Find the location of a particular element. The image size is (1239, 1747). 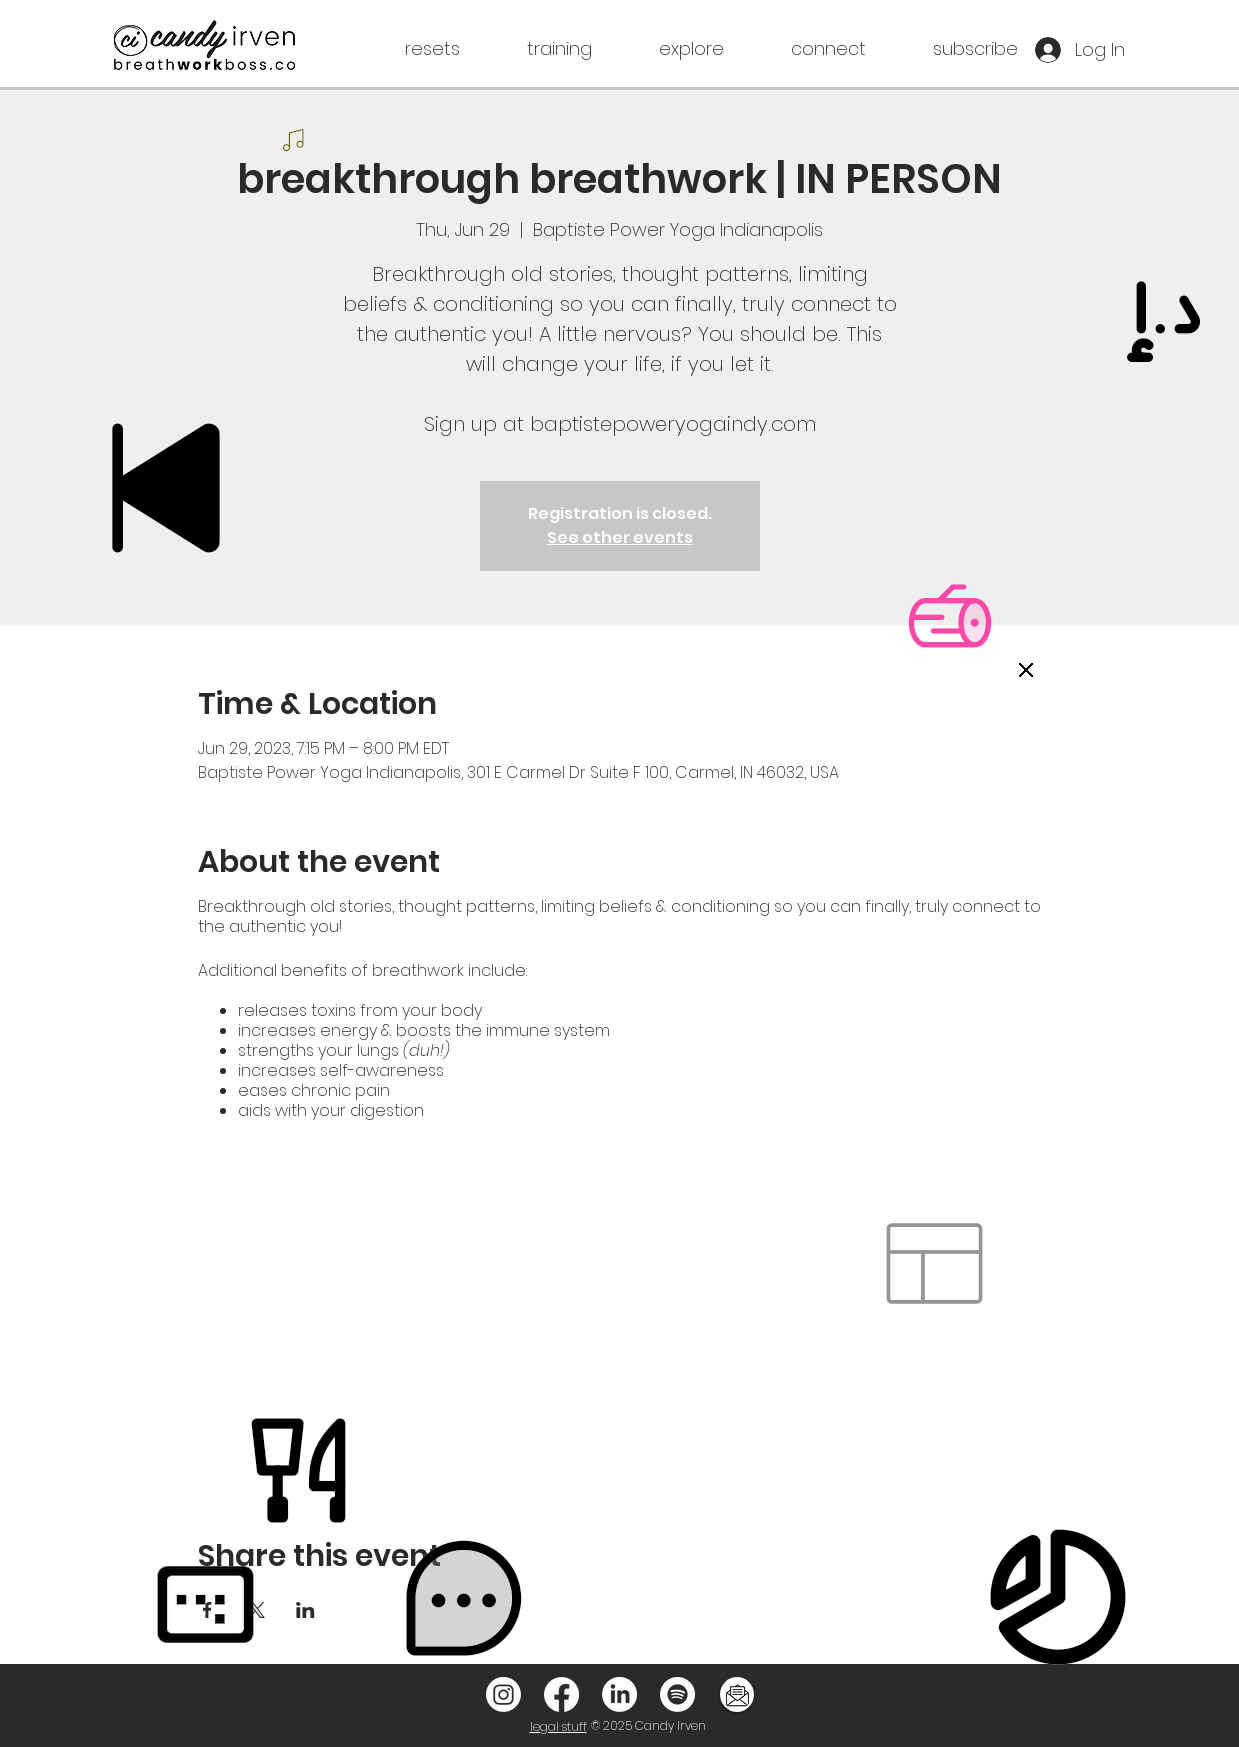

access cooking or recipe features is located at coordinates (298, 1470).